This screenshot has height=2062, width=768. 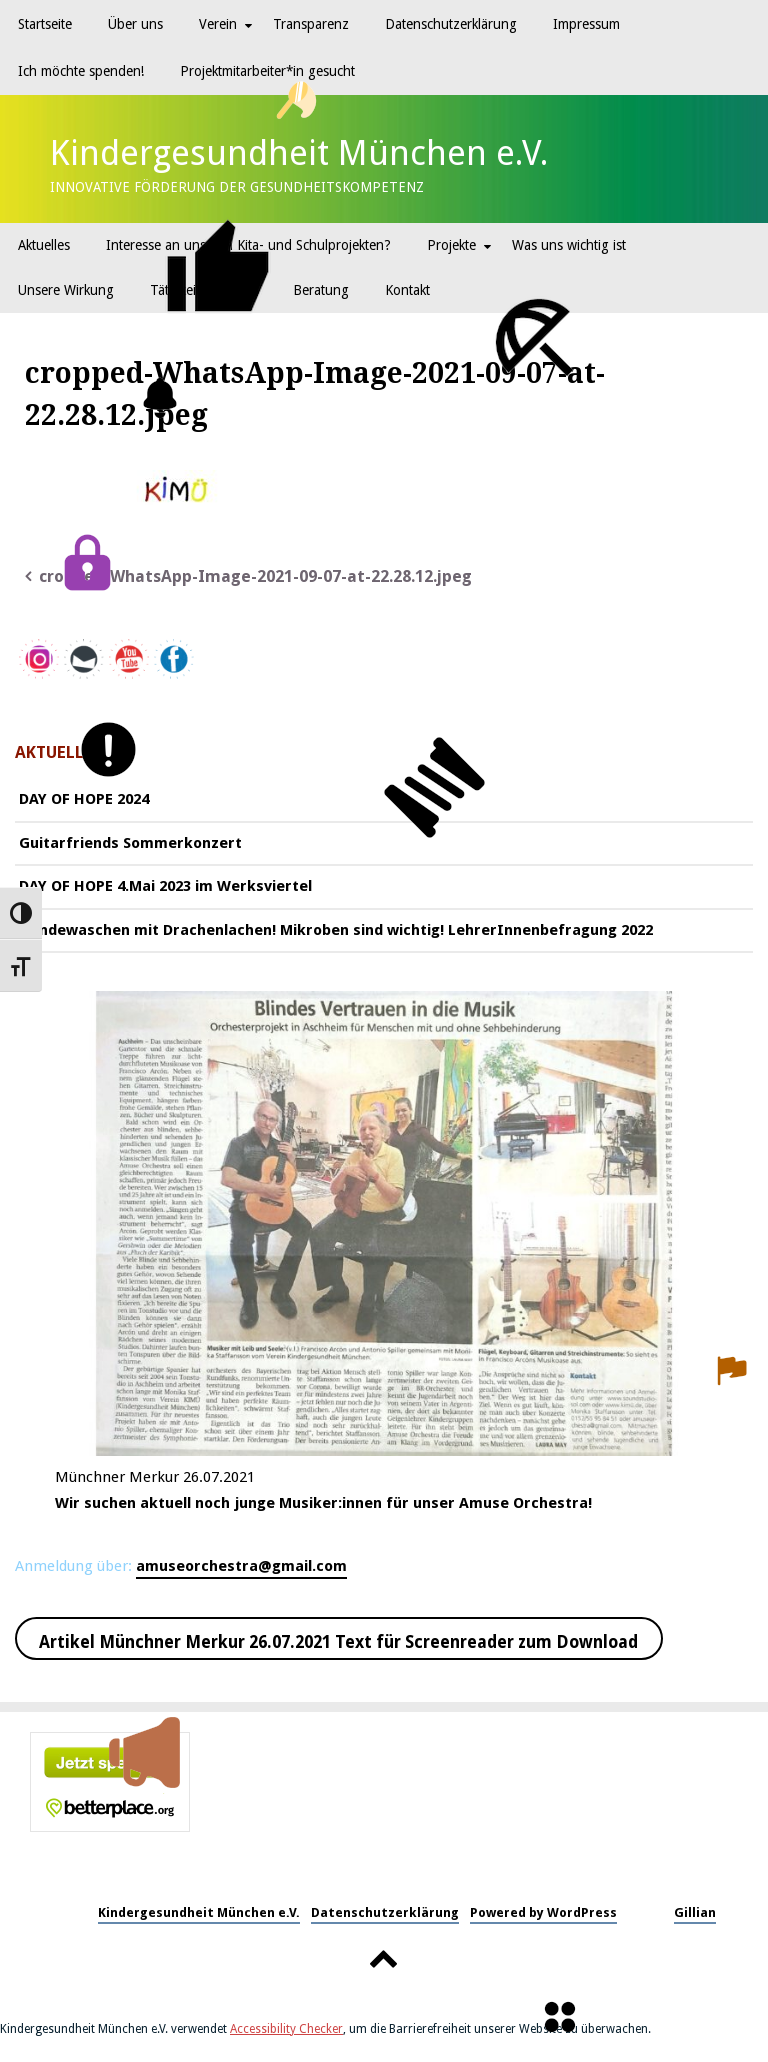 What do you see at coordinates (218, 270) in the screenshot?
I see `like or upvote content` at bounding box center [218, 270].